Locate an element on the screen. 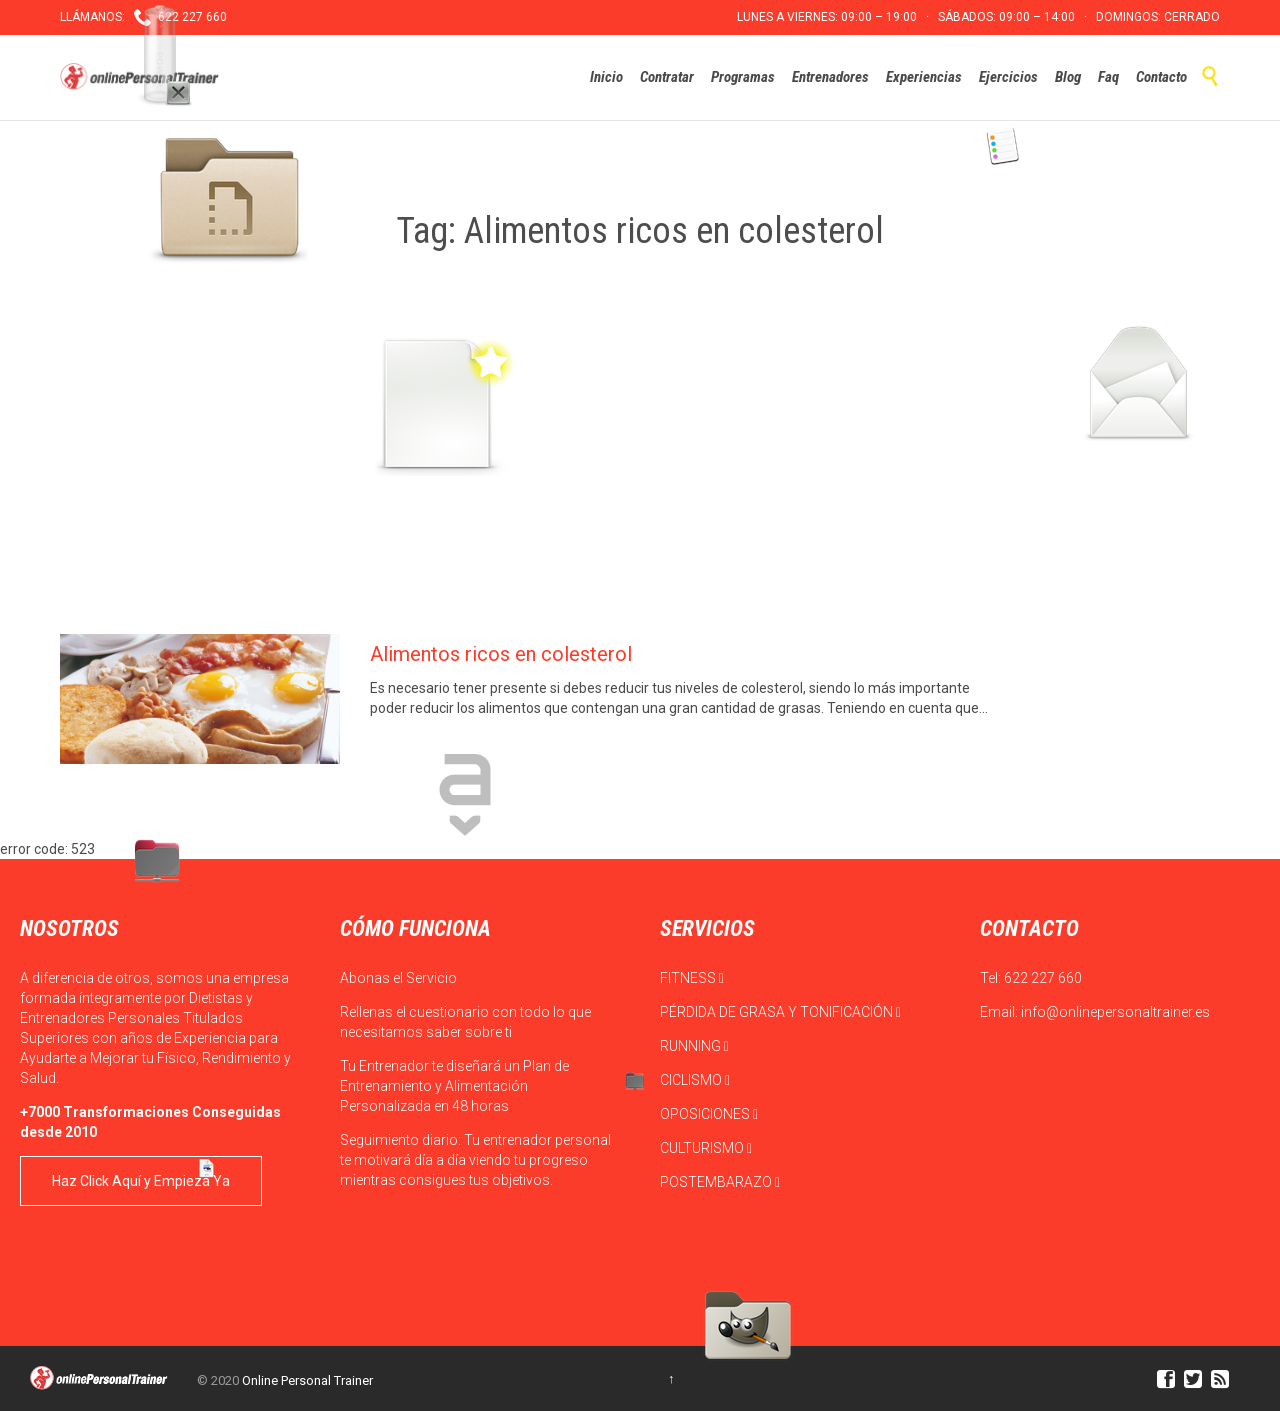 This screenshot has width=1280, height=1411. indicates battery not detected or missing is located at coordinates (160, 56).